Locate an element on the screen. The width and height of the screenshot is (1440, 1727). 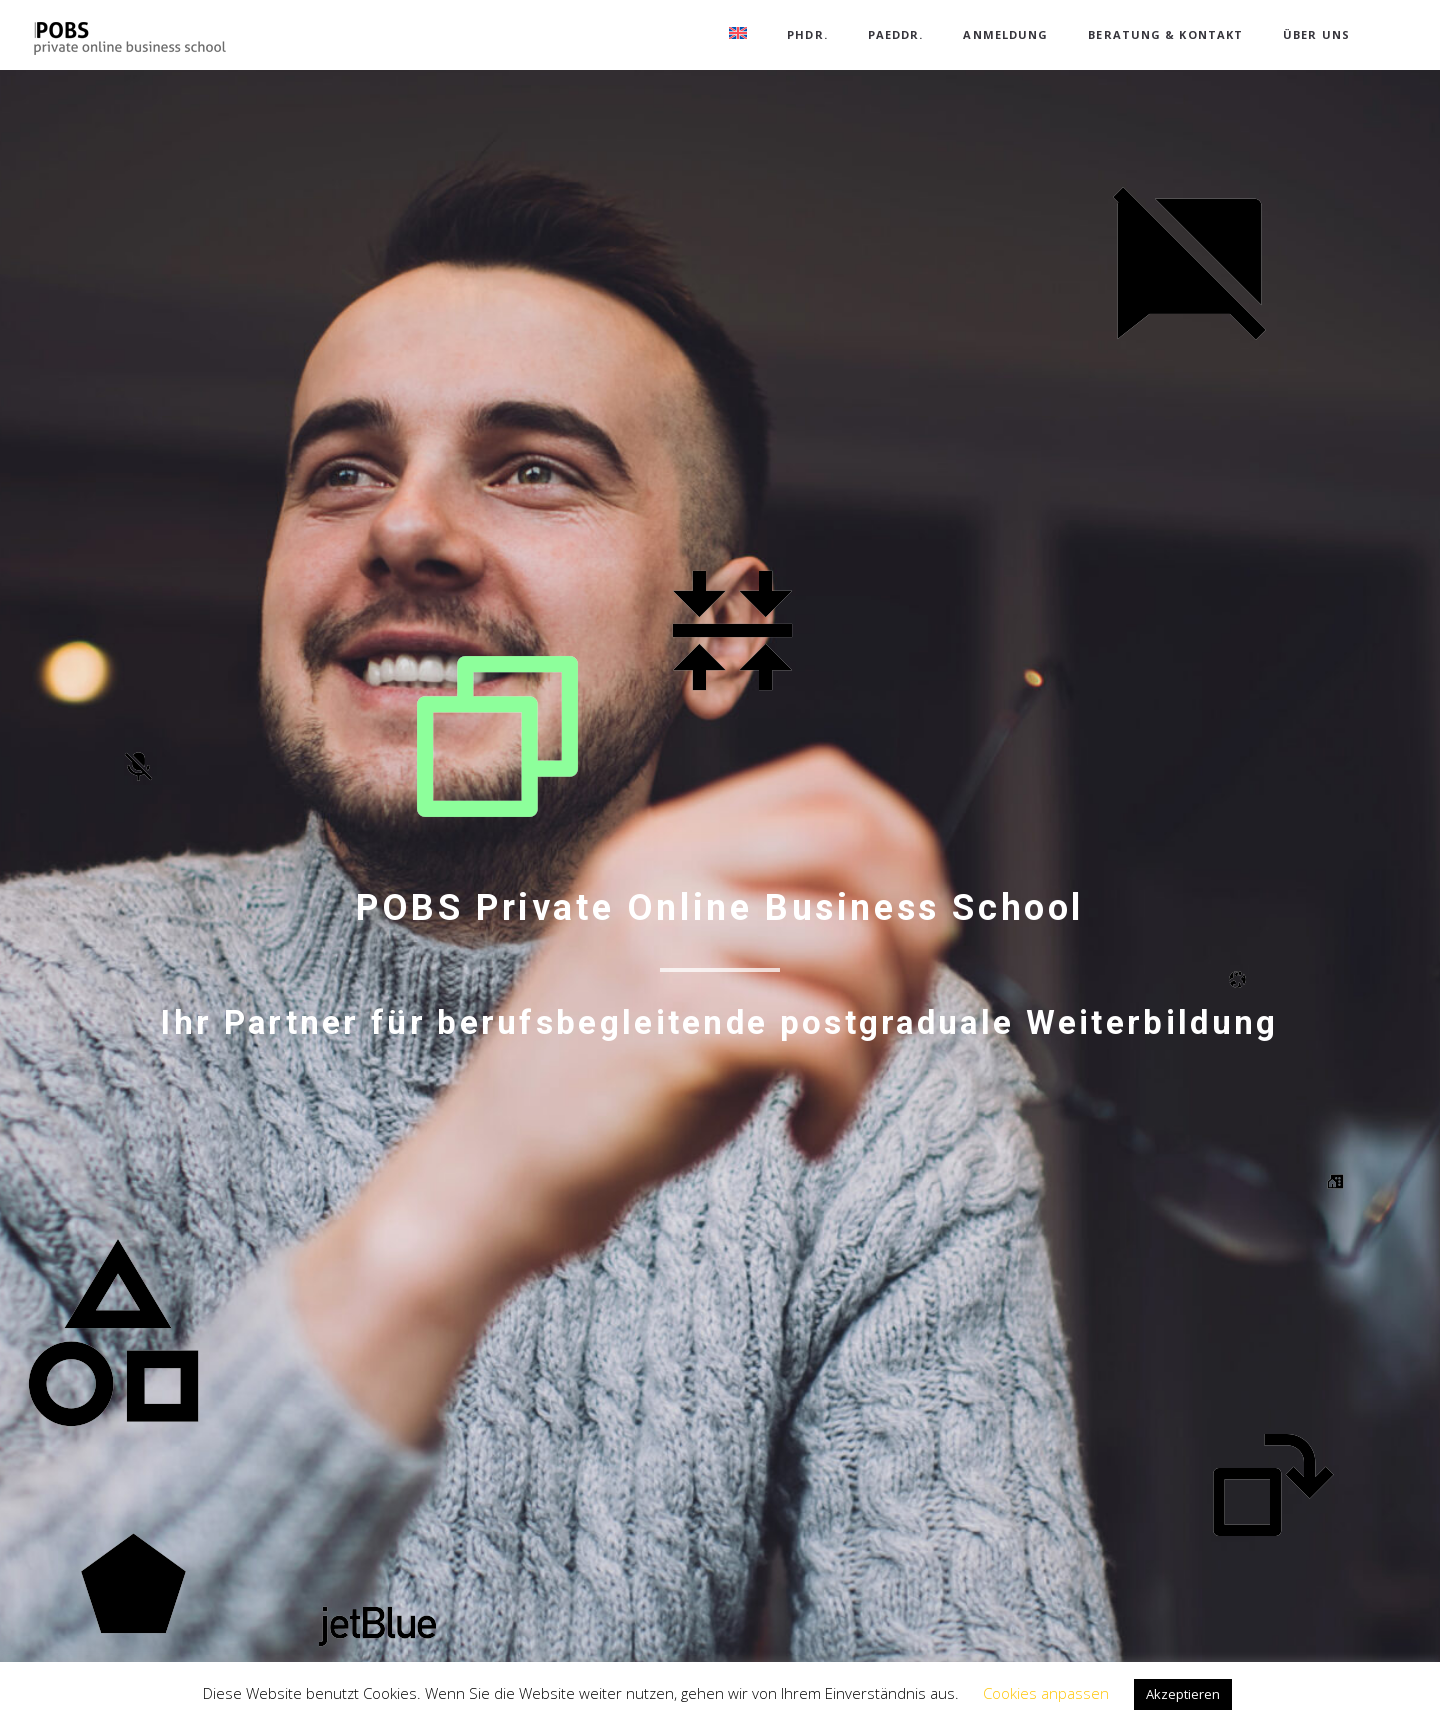
access community features or forums is located at coordinates (1335, 1181).